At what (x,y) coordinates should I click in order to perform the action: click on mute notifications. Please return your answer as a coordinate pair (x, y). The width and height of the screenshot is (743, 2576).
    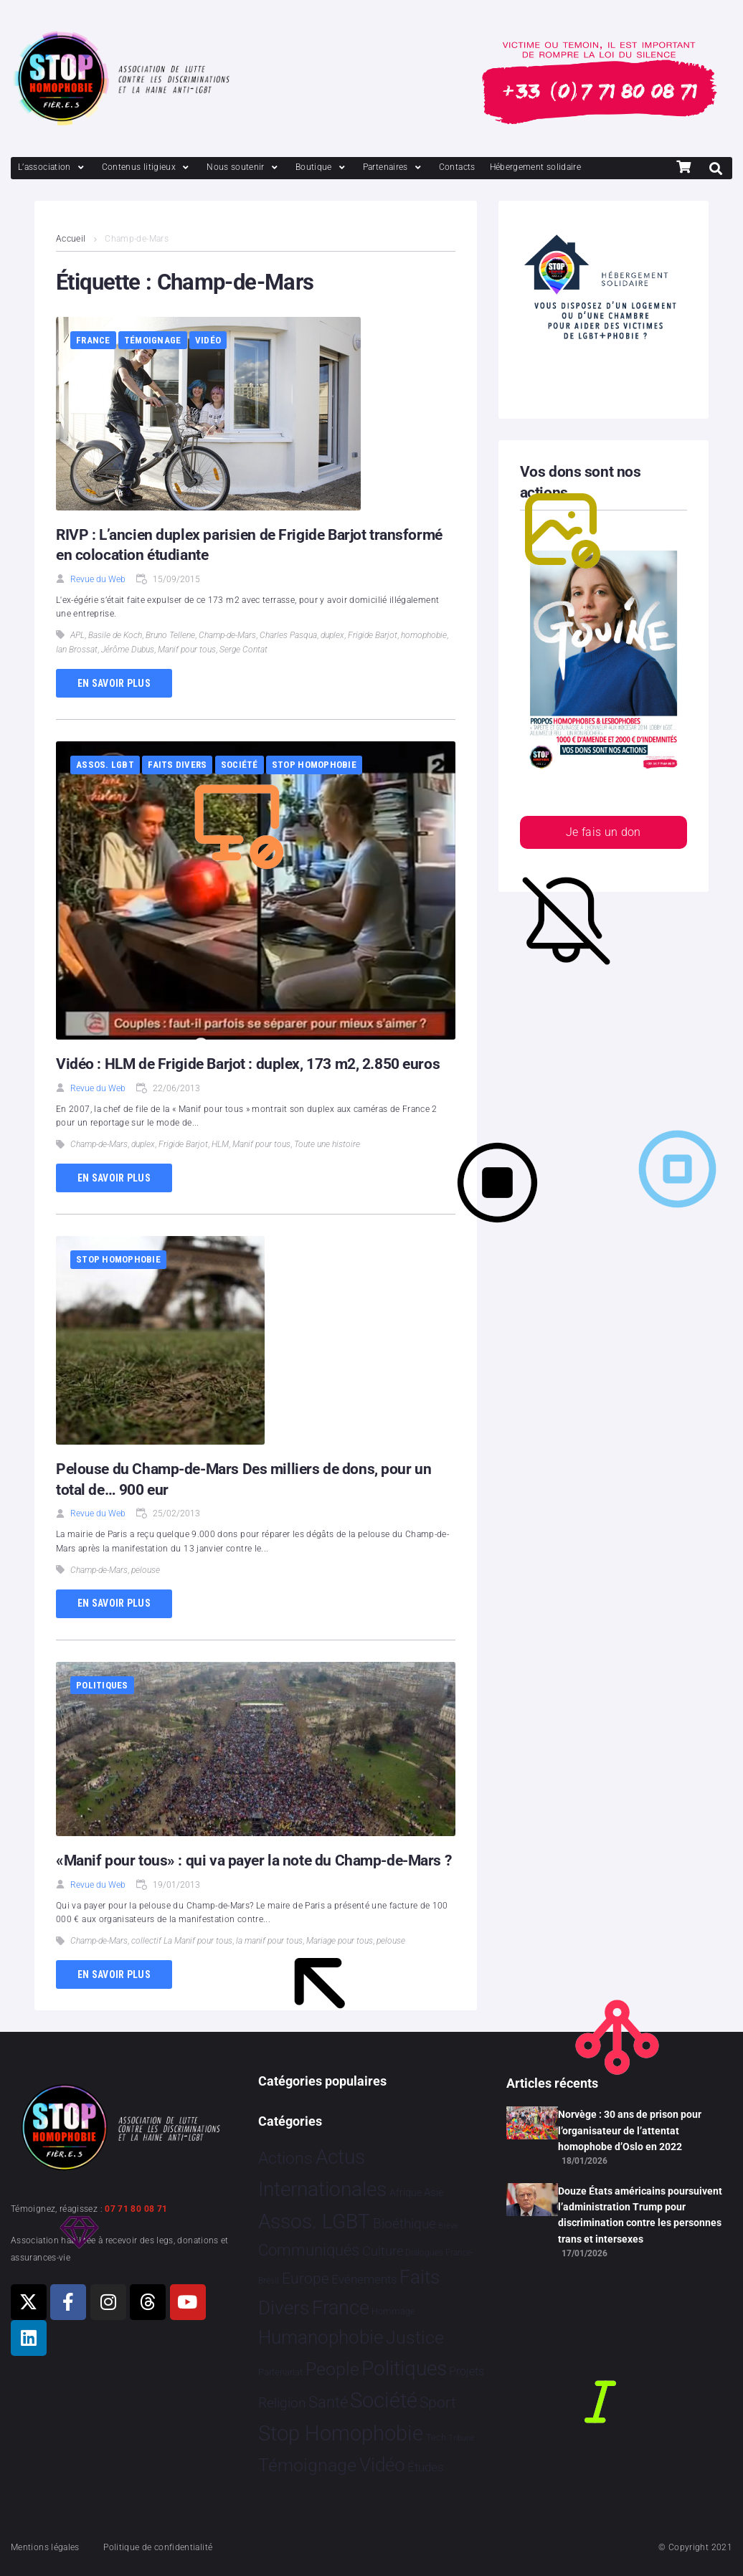
    Looking at the image, I should click on (566, 921).